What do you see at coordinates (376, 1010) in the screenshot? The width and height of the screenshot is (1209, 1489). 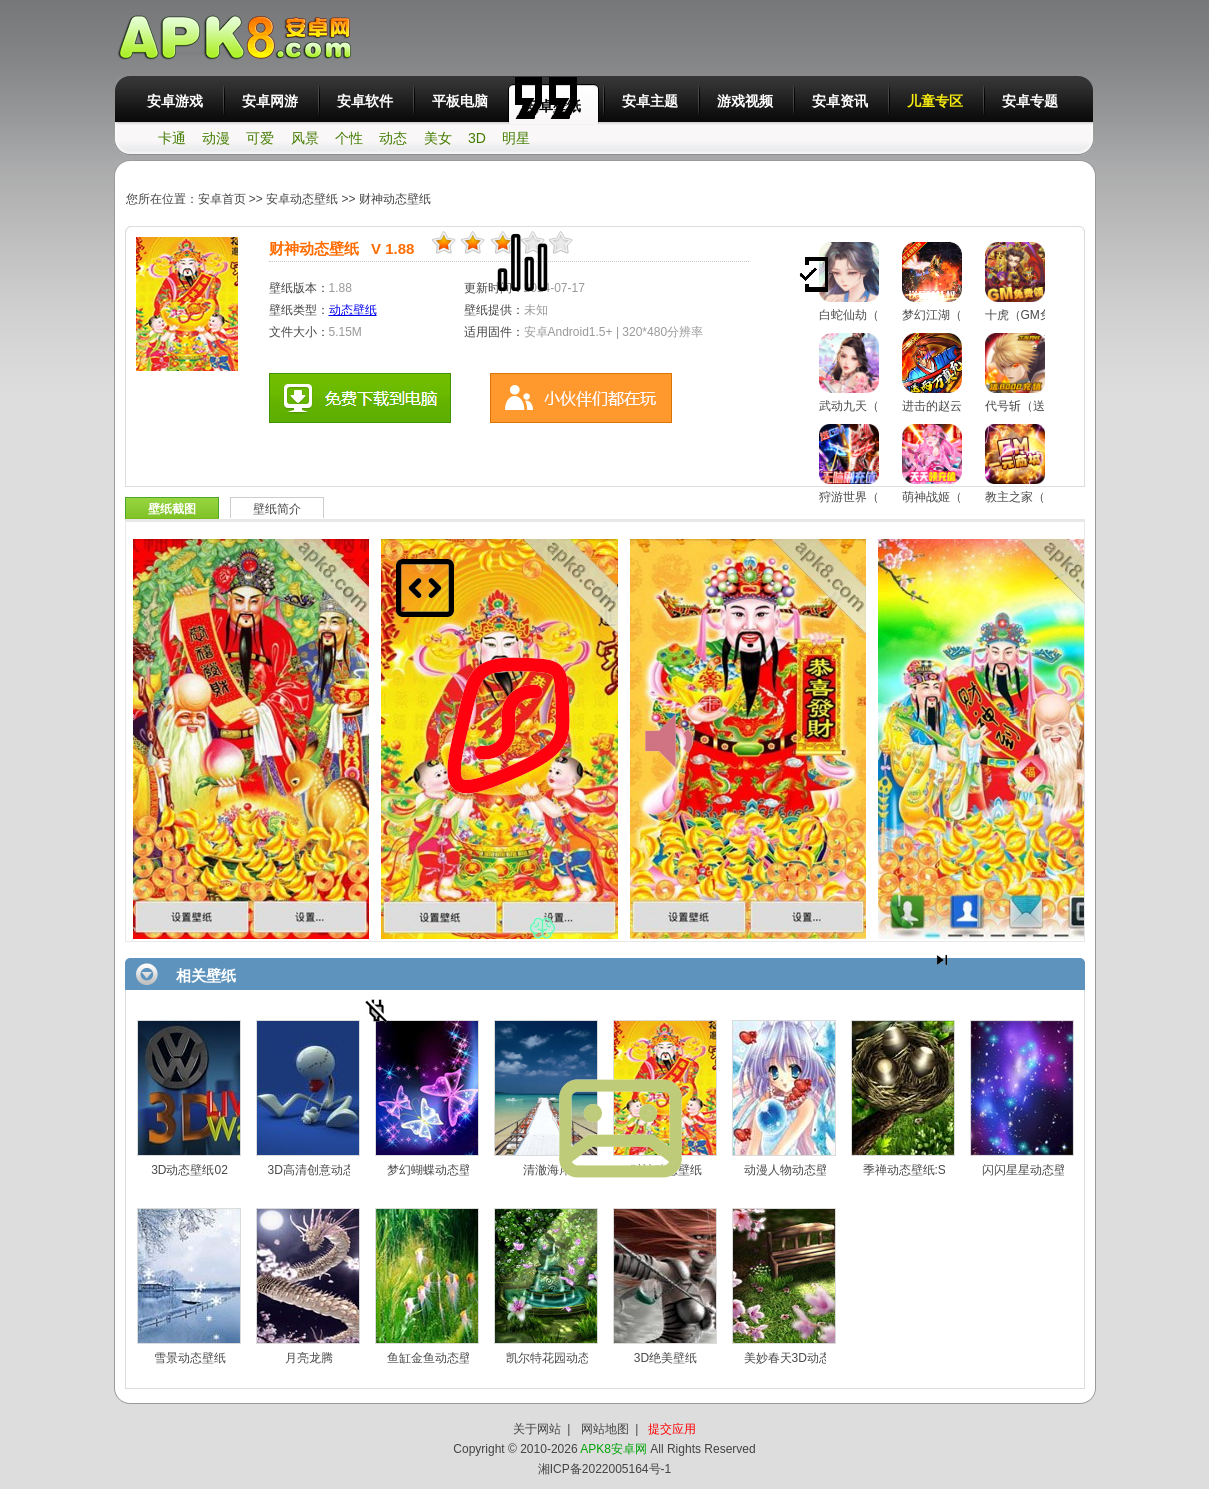 I see `power source disconnected or unavailable` at bounding box center [376, 1010].